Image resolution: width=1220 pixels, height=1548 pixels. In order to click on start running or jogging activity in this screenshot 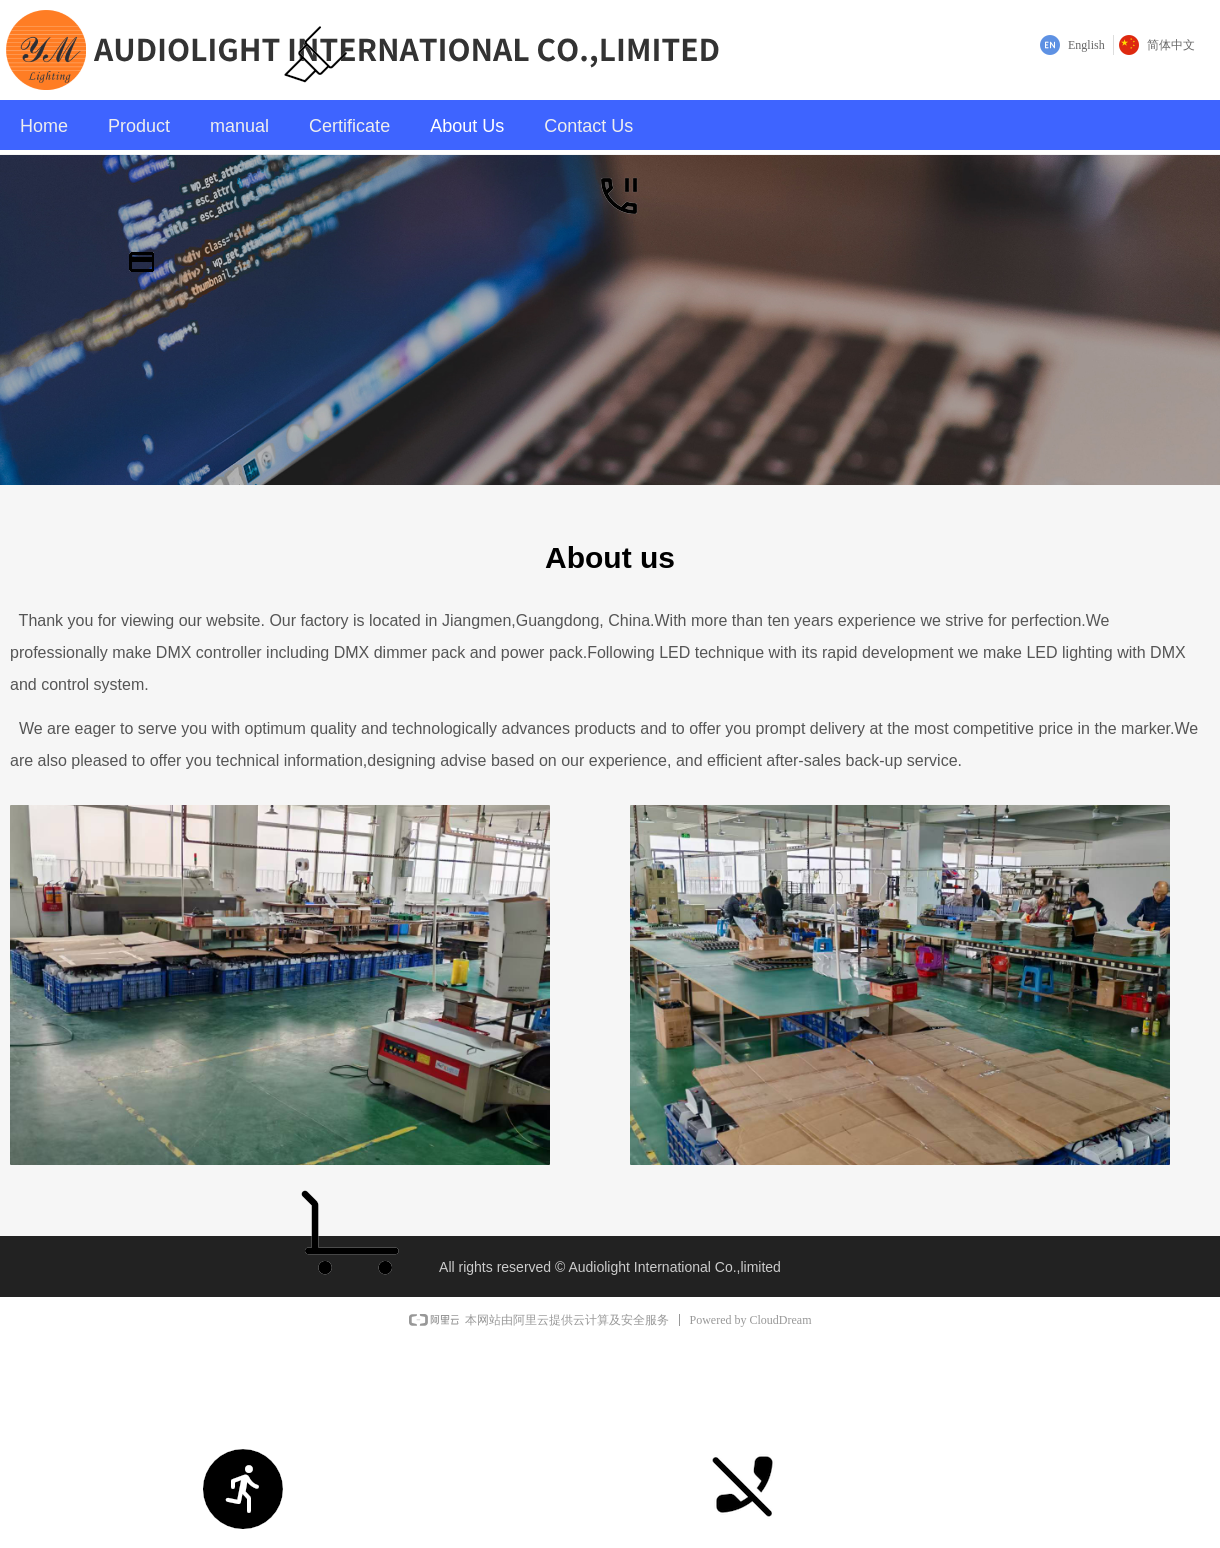, I will do `click(243, 1489)`.